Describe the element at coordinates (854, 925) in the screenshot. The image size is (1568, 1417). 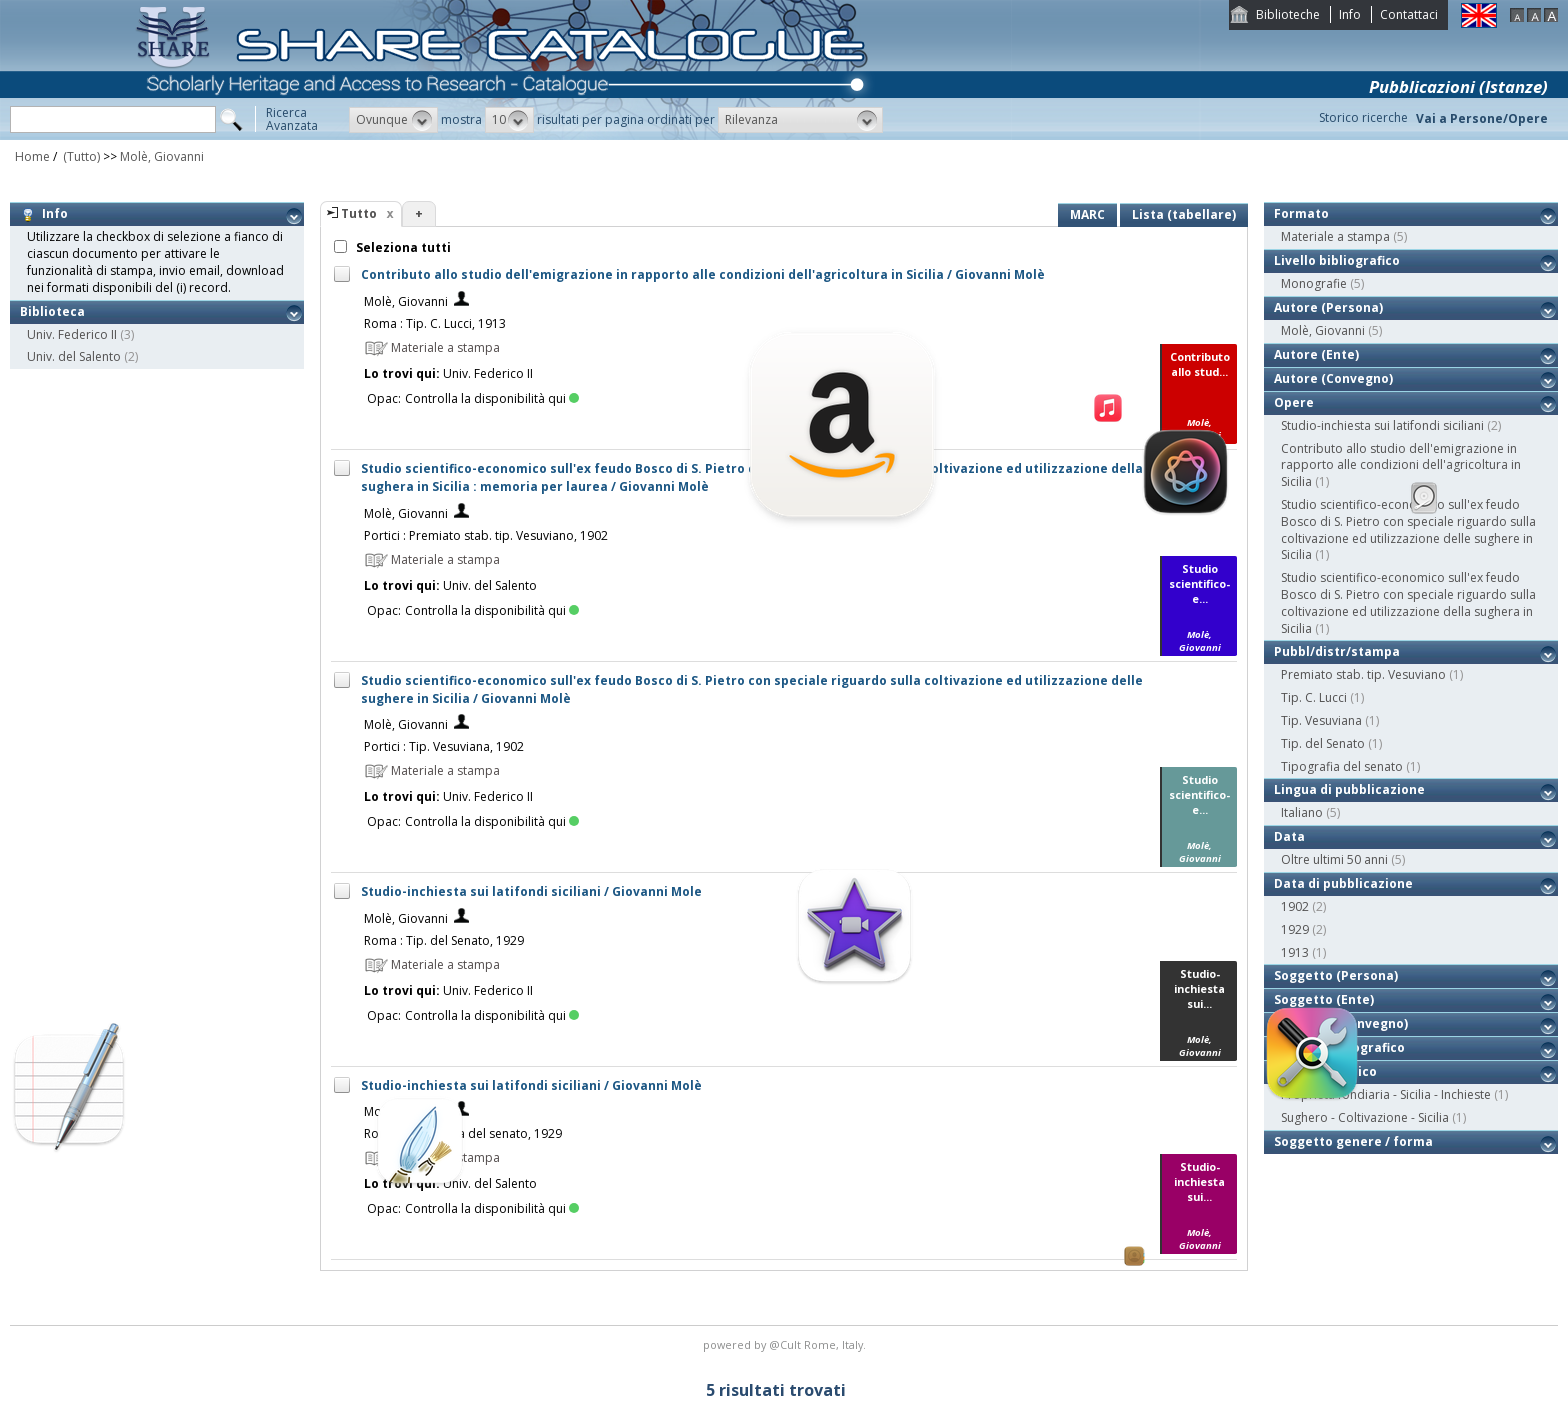
I see `open iMovie to edit videos` at that location.